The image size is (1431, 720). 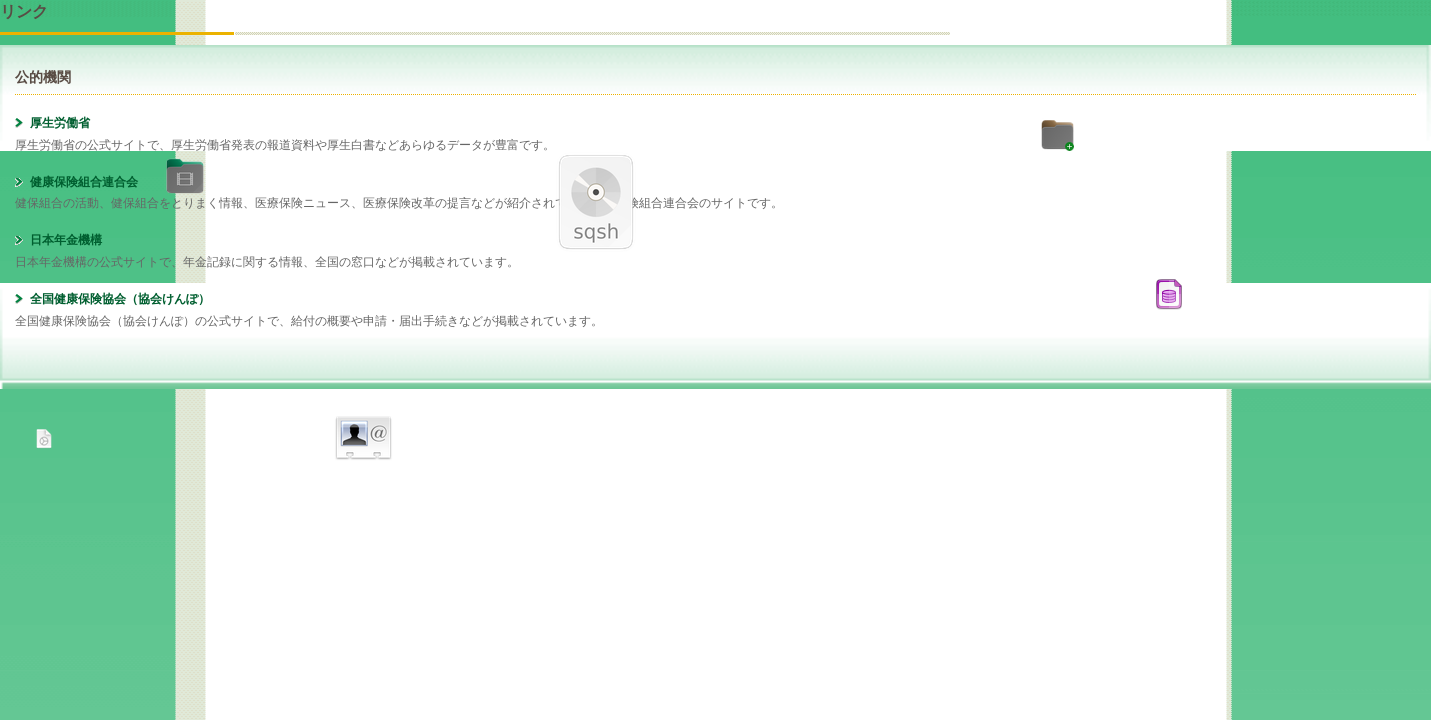 I want to click on a squashfs compressed filesystem archive file, so click(x=596, y=202).